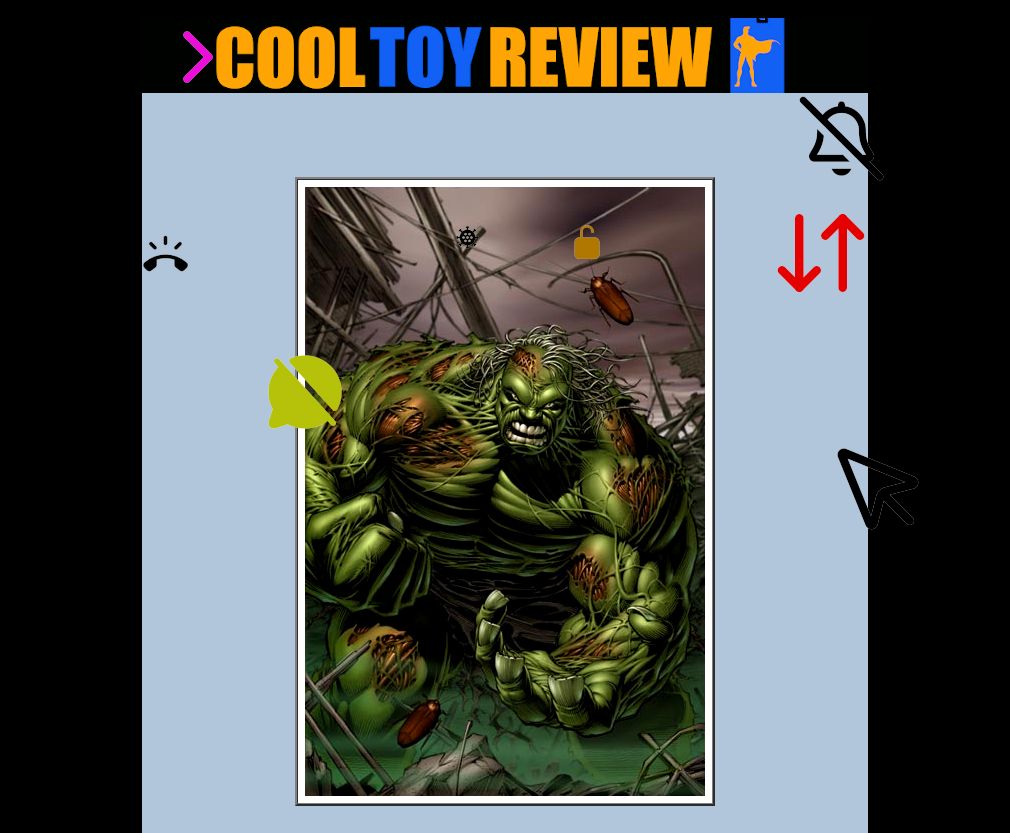  Describe the element at coordinates (587, 242) in the screenshot. I see `unlock or access secured content` at that location.